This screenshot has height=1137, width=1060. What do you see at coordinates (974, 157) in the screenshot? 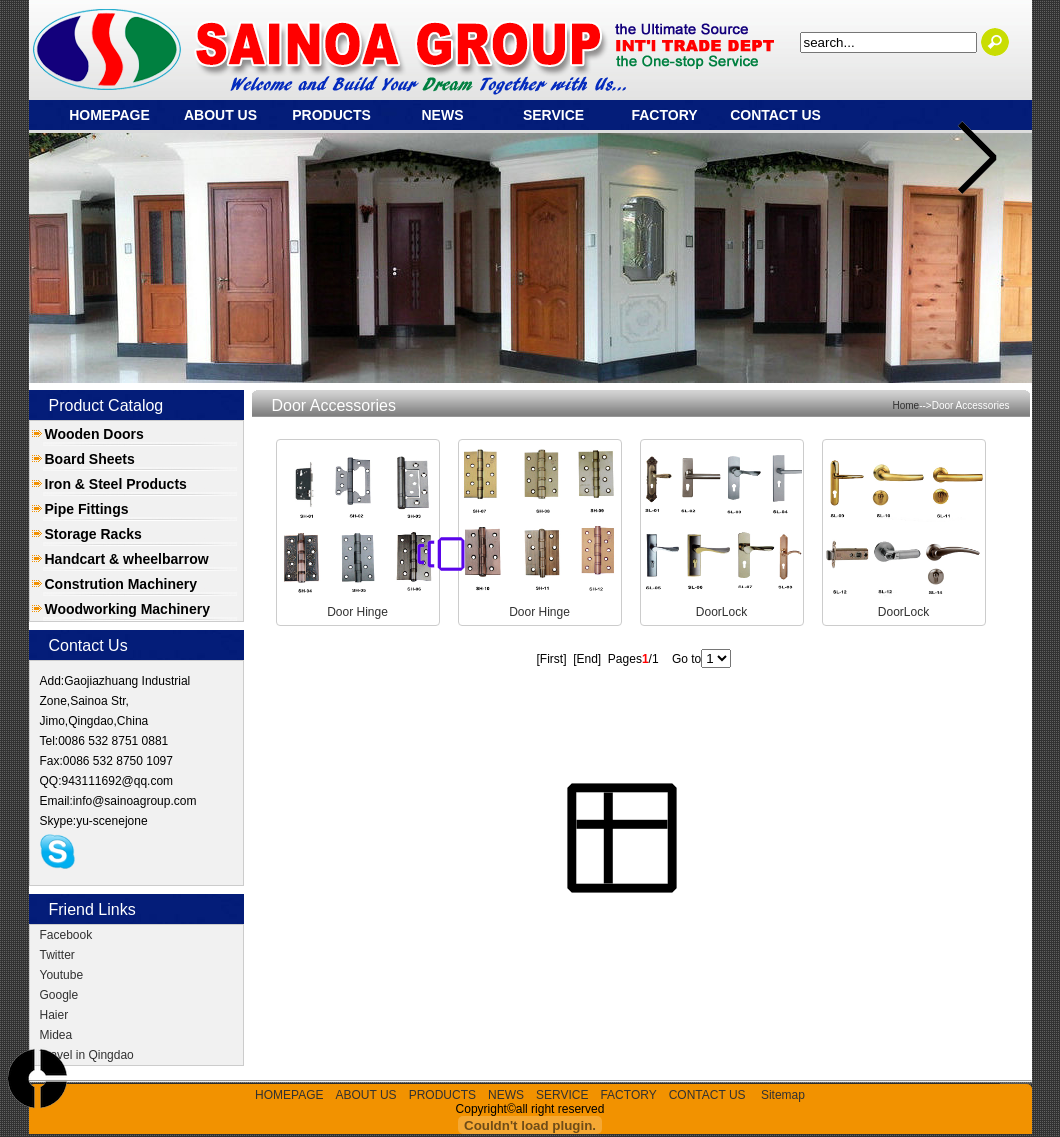
I see `navigate to the next item or page` at bounding box center [974, 157].